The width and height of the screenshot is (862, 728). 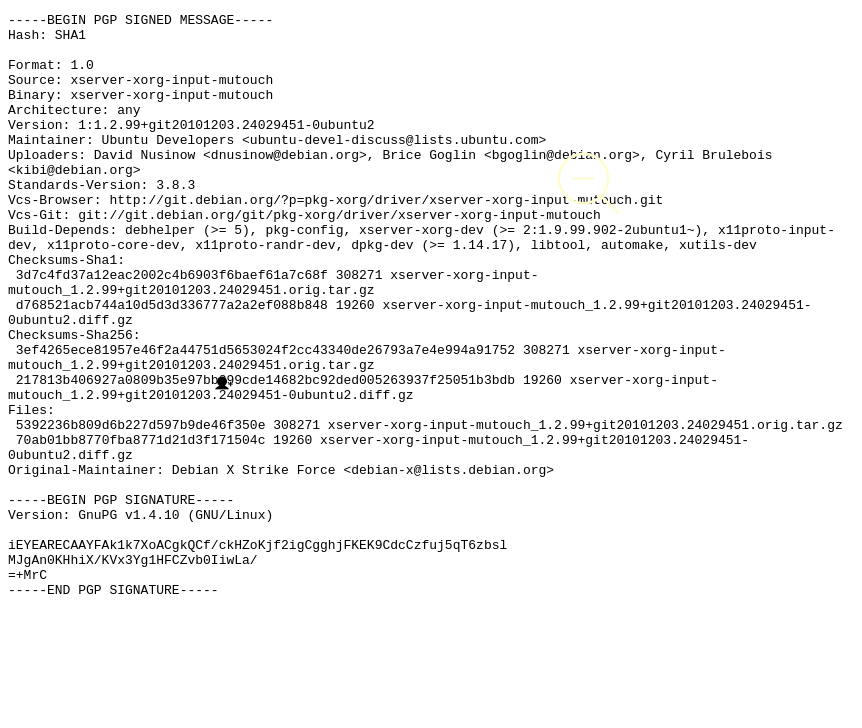 What do you see at coordinates (223, 383) in the screenshot?
I see `add a new contact or friend` at bounding box center [223, 383].